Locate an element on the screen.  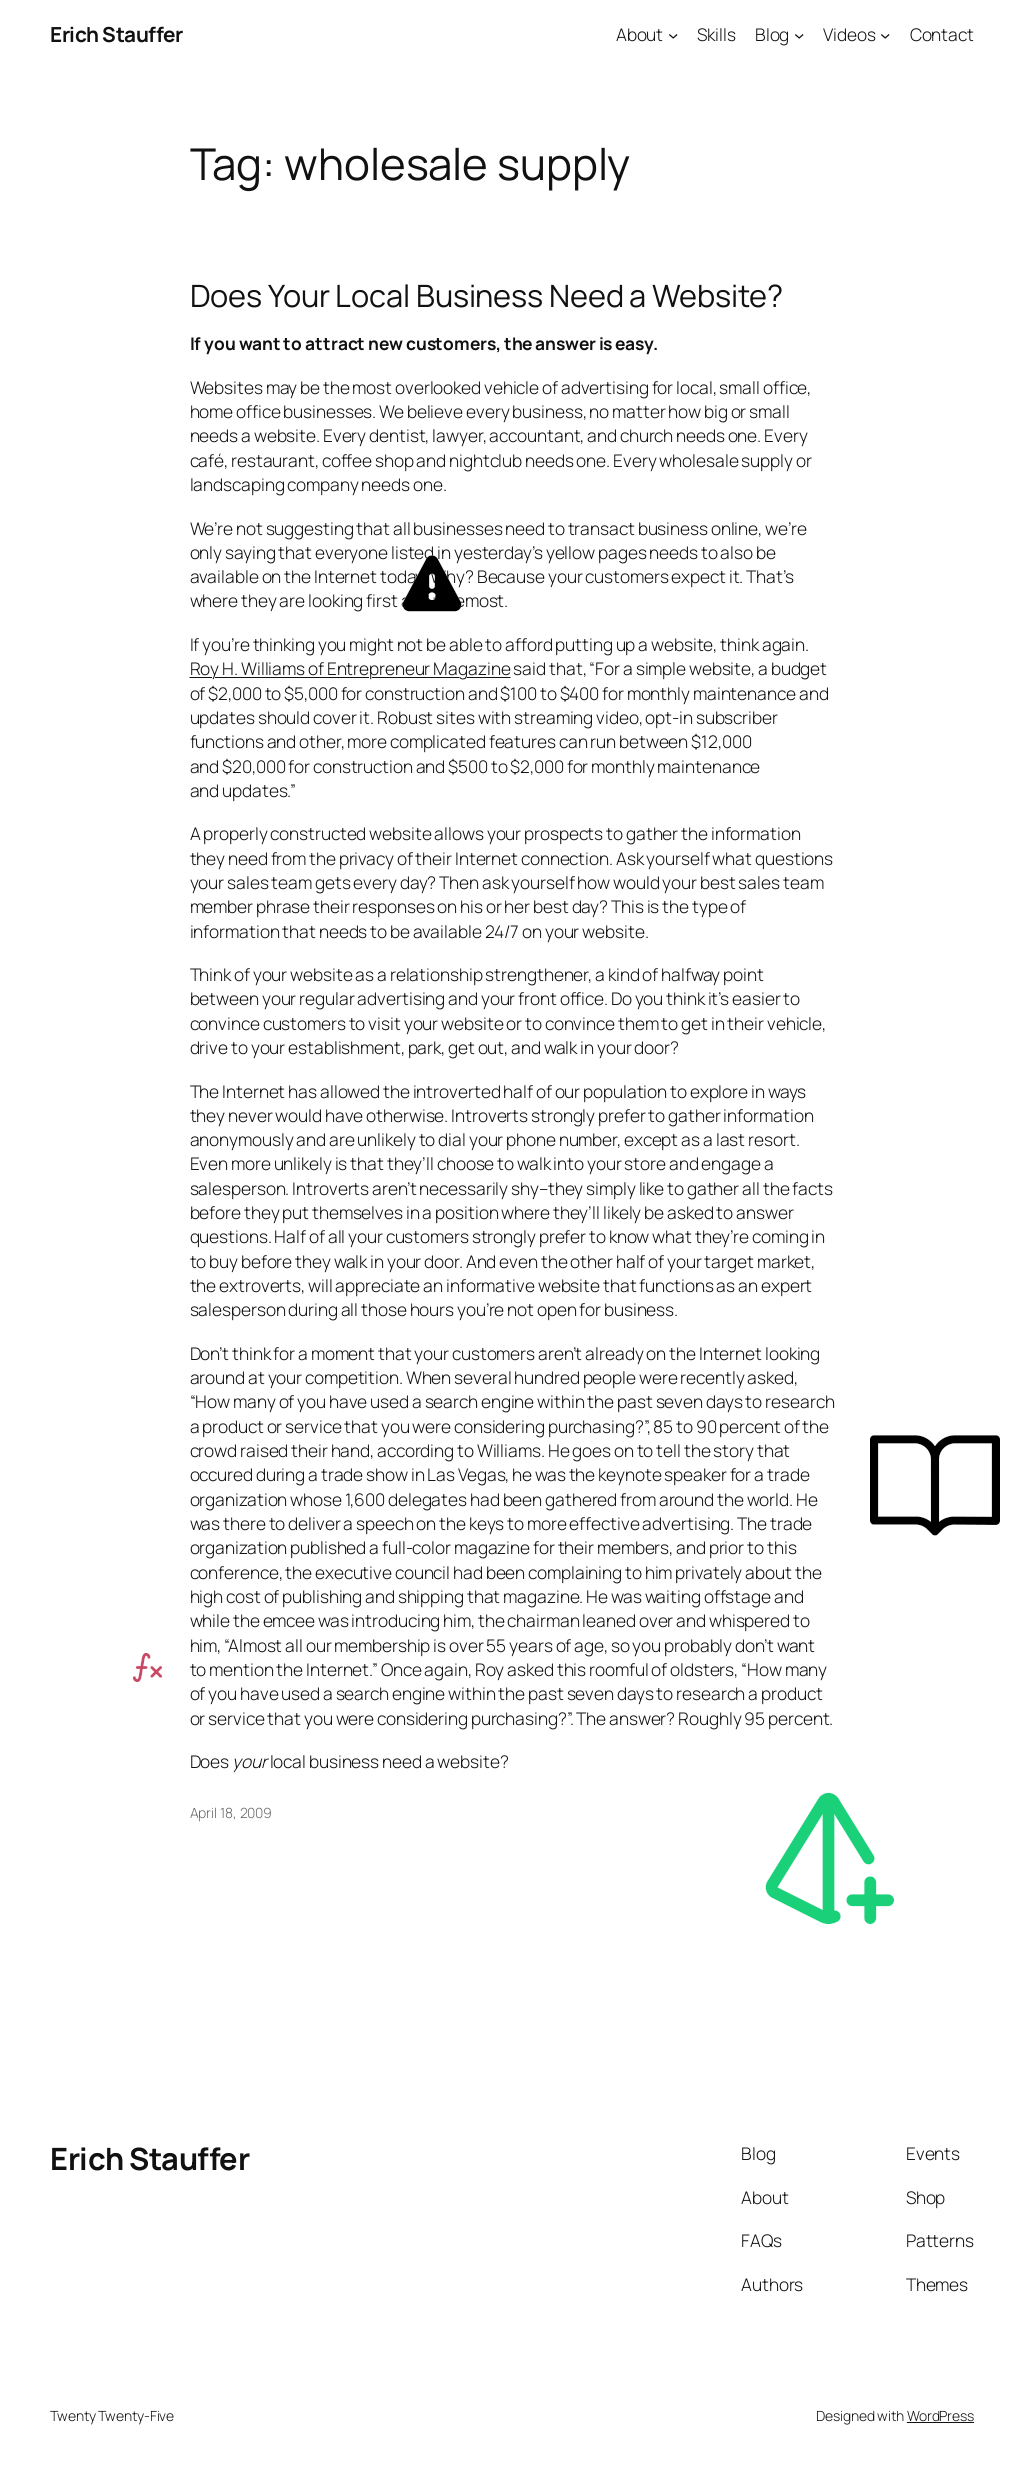
open documentation or readme is located at coordinates (935, 1484).